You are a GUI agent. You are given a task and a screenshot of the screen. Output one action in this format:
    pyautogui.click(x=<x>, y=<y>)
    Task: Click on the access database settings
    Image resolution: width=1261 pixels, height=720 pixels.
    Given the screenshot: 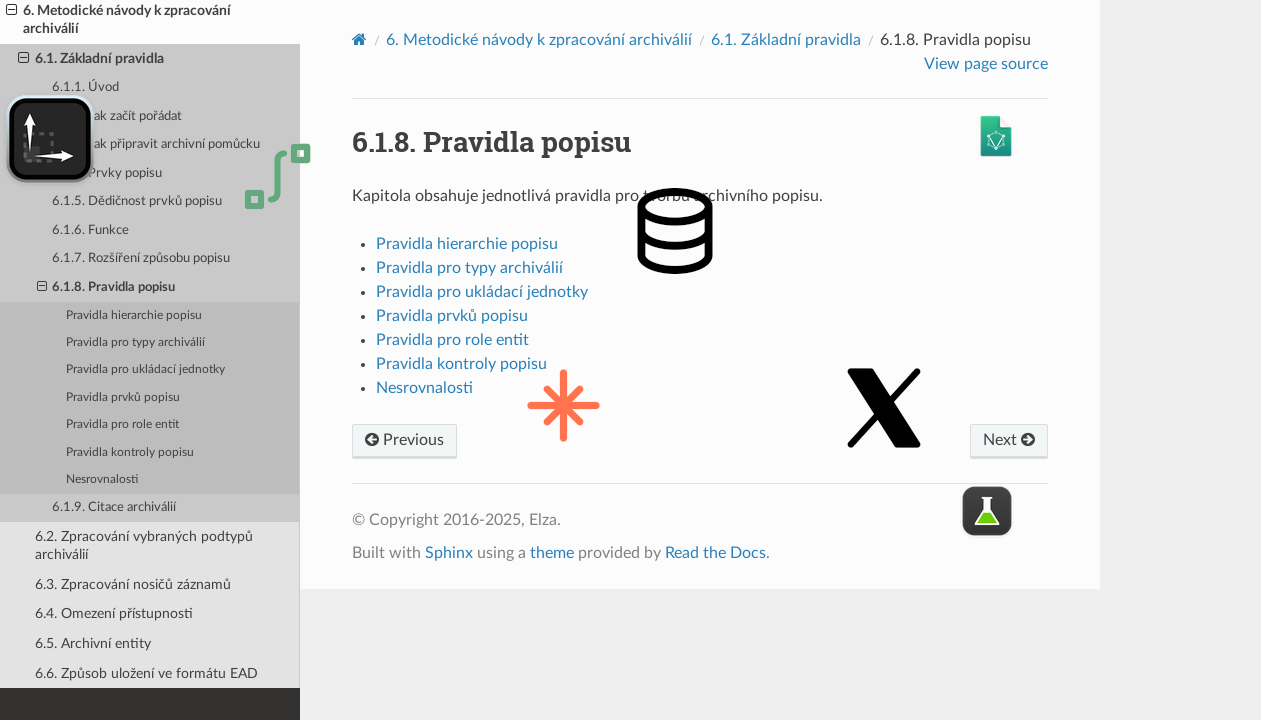 What is the action you would take?
    pyautogui.click(x=675, y=231)
    